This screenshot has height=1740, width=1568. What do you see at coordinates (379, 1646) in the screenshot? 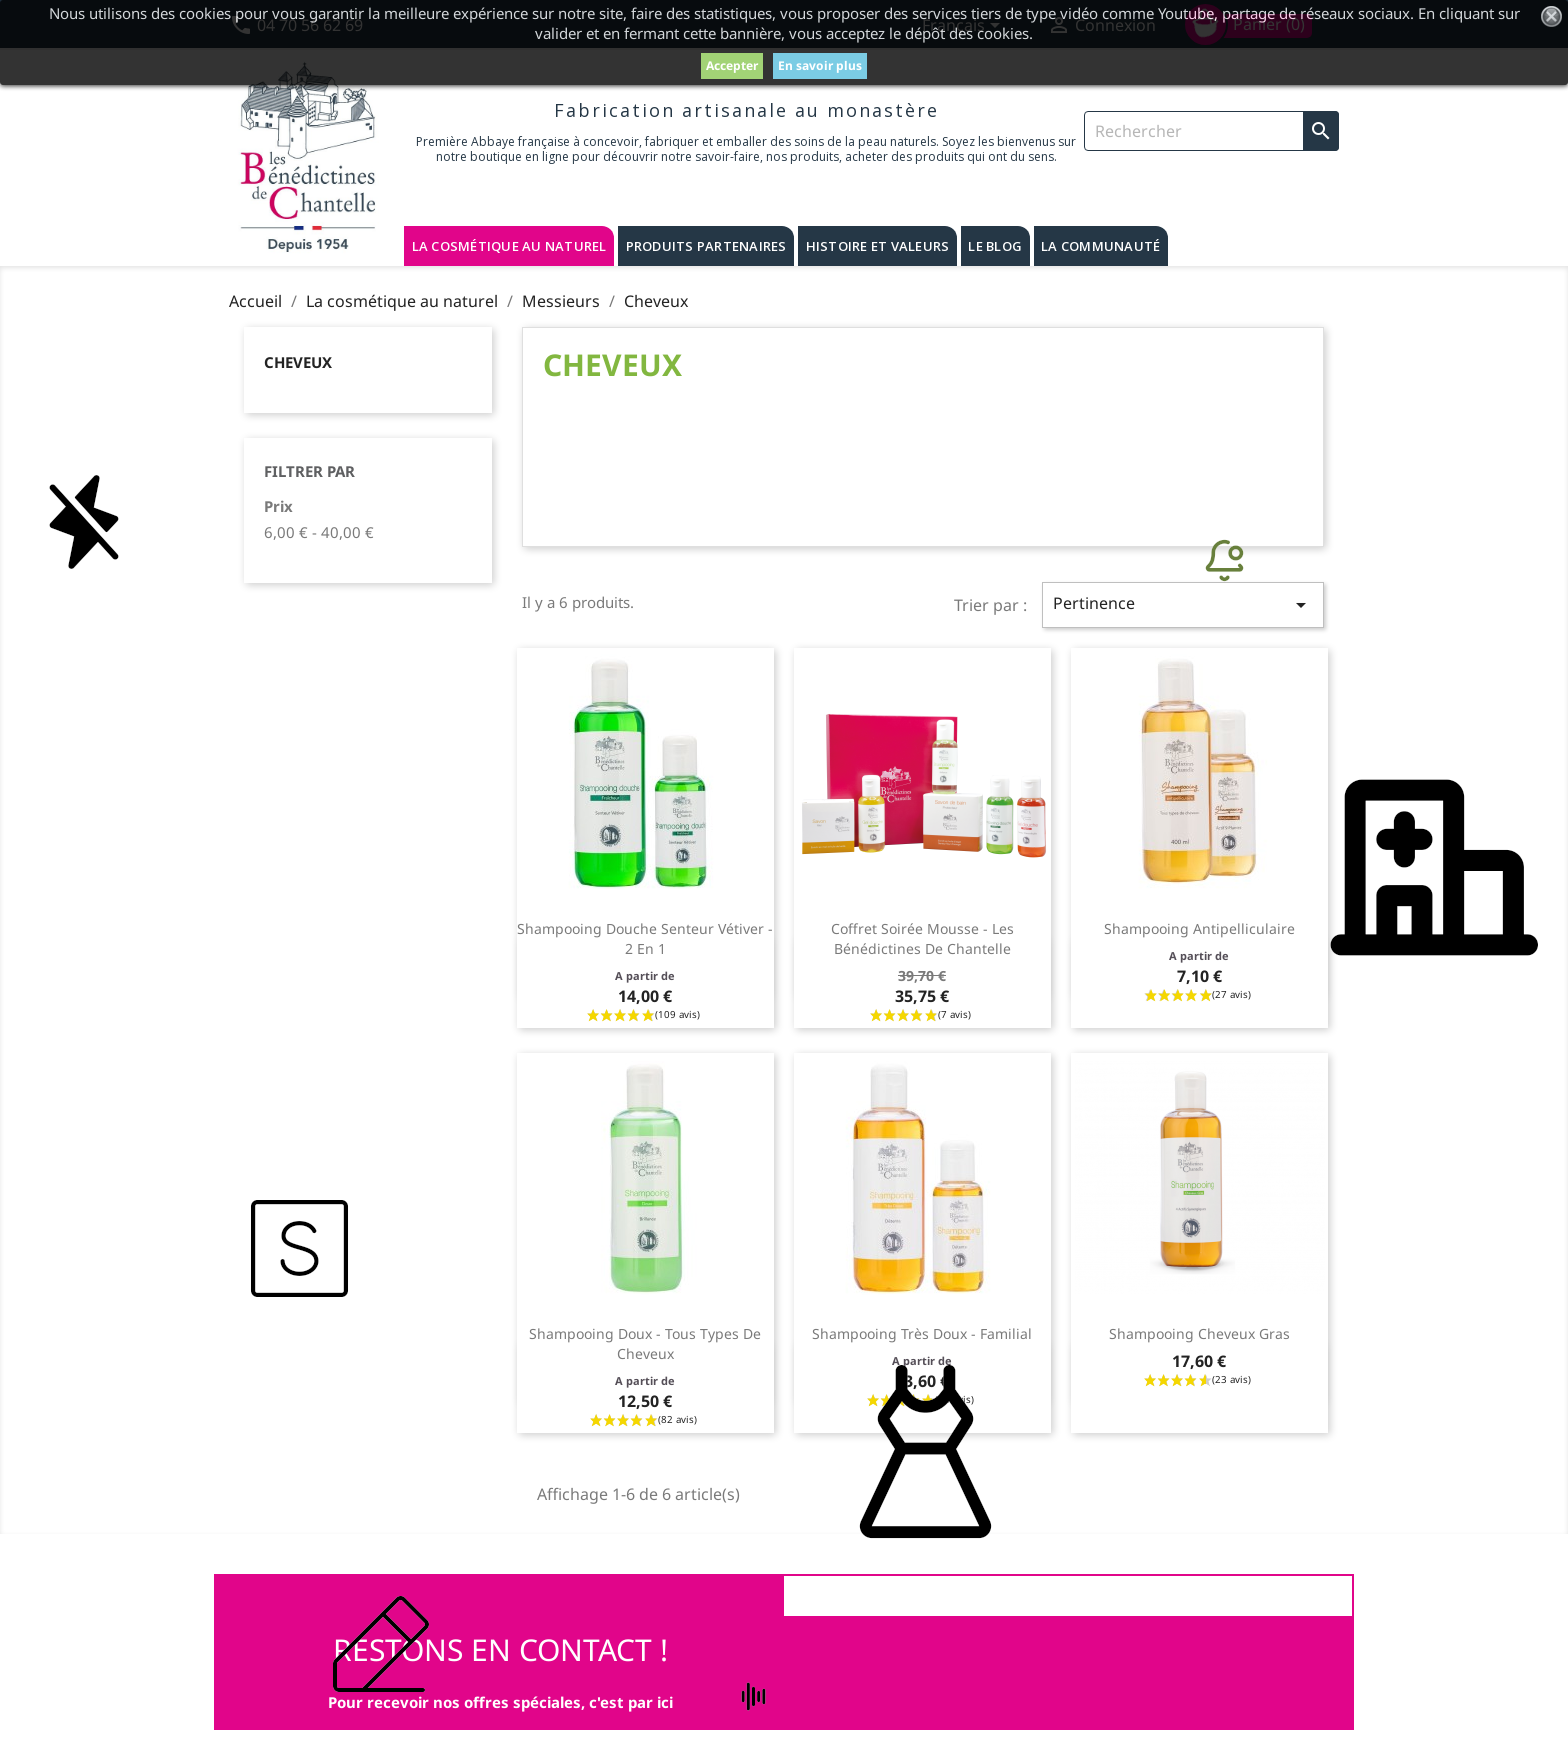
I see `edit or modify content` at bounding box center [379, 1646].